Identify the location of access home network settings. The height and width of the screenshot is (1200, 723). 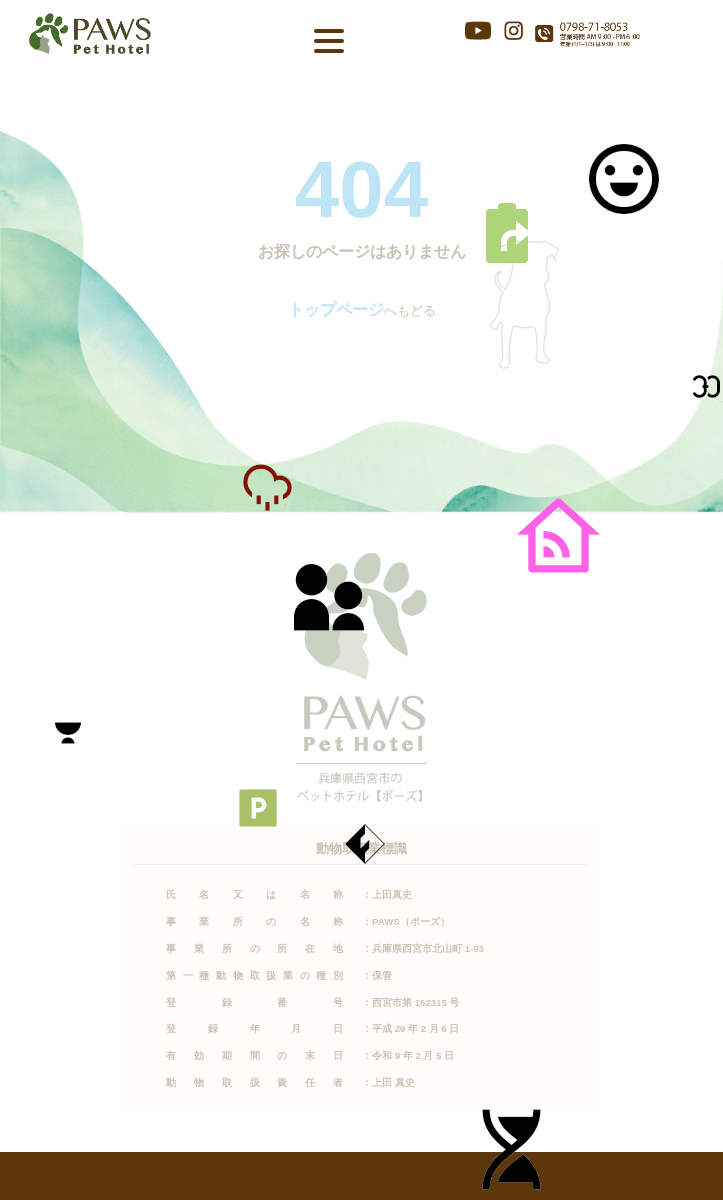
(558, 538).